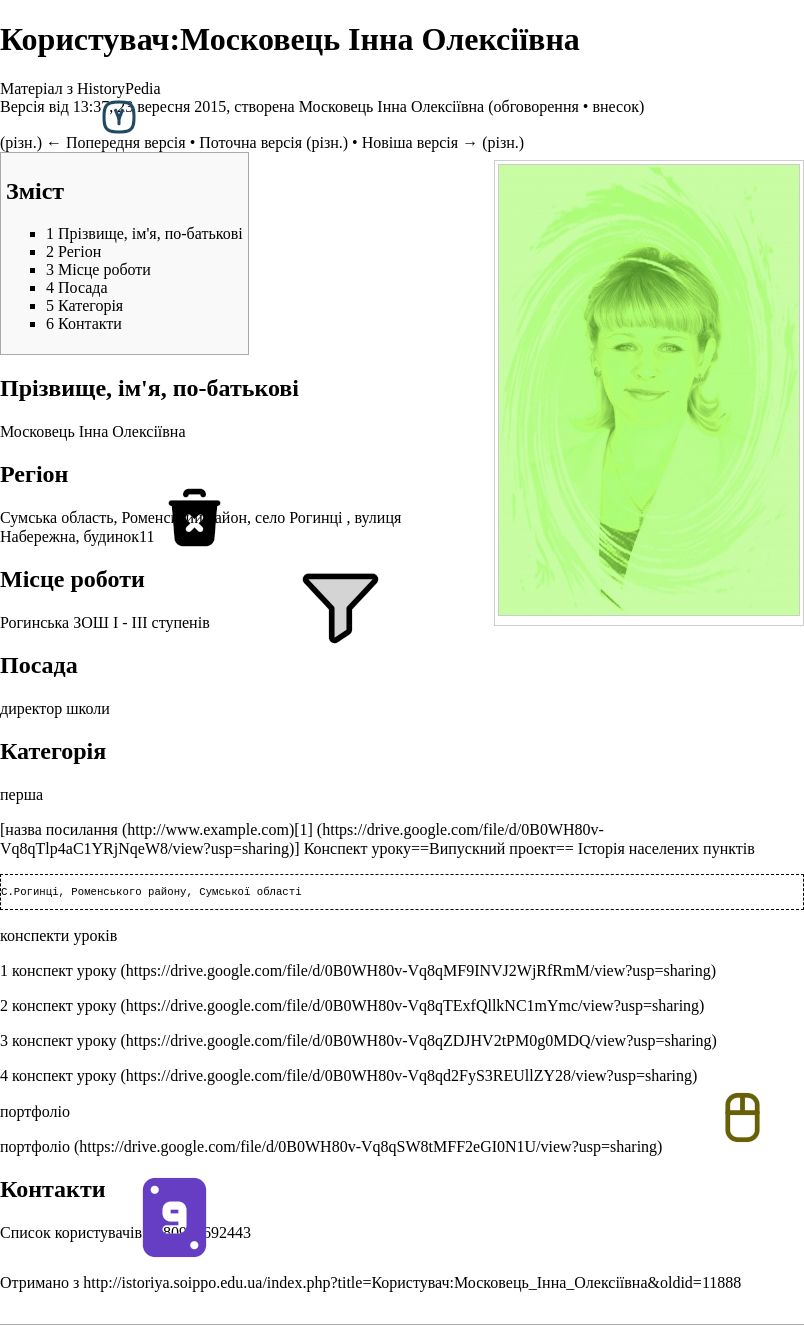  Describe the element at coordinates (340, 605) in the screenshot. I see `filter or sort content` at that location.